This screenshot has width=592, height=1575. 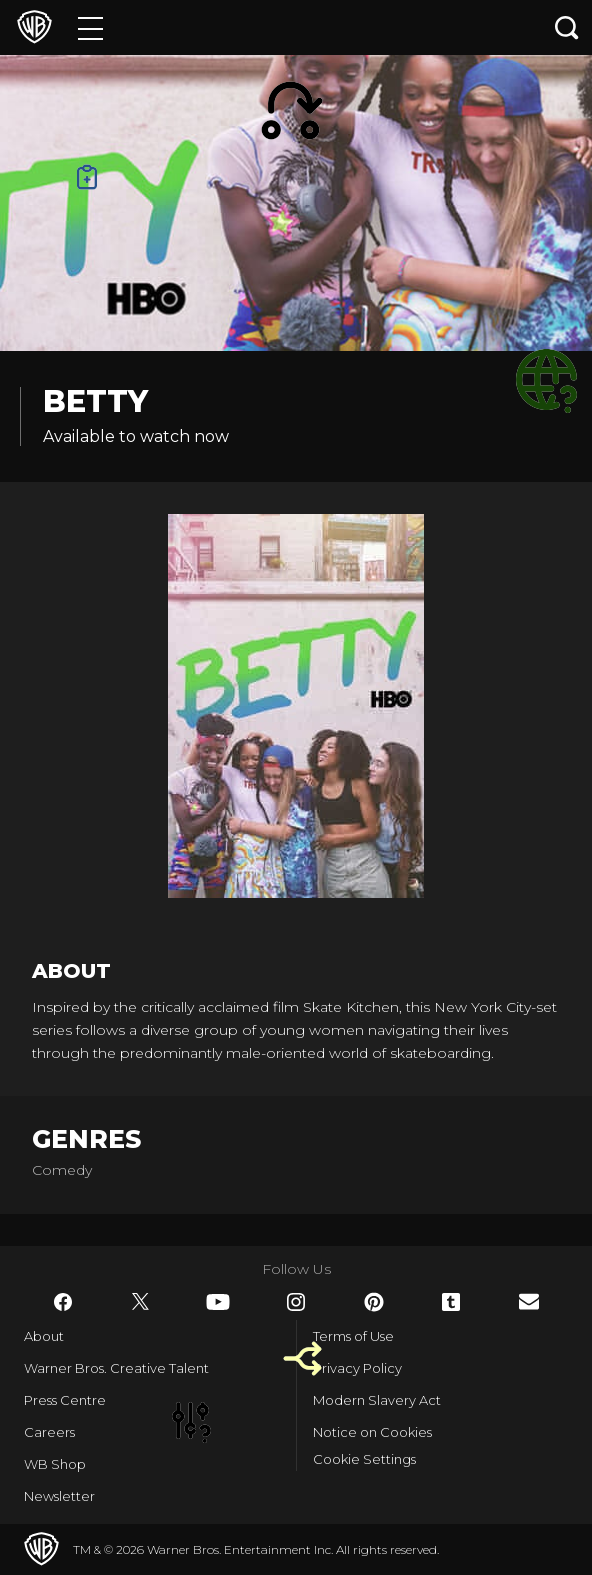 I want to click on change or update status between states, so click(x=290, y=110).